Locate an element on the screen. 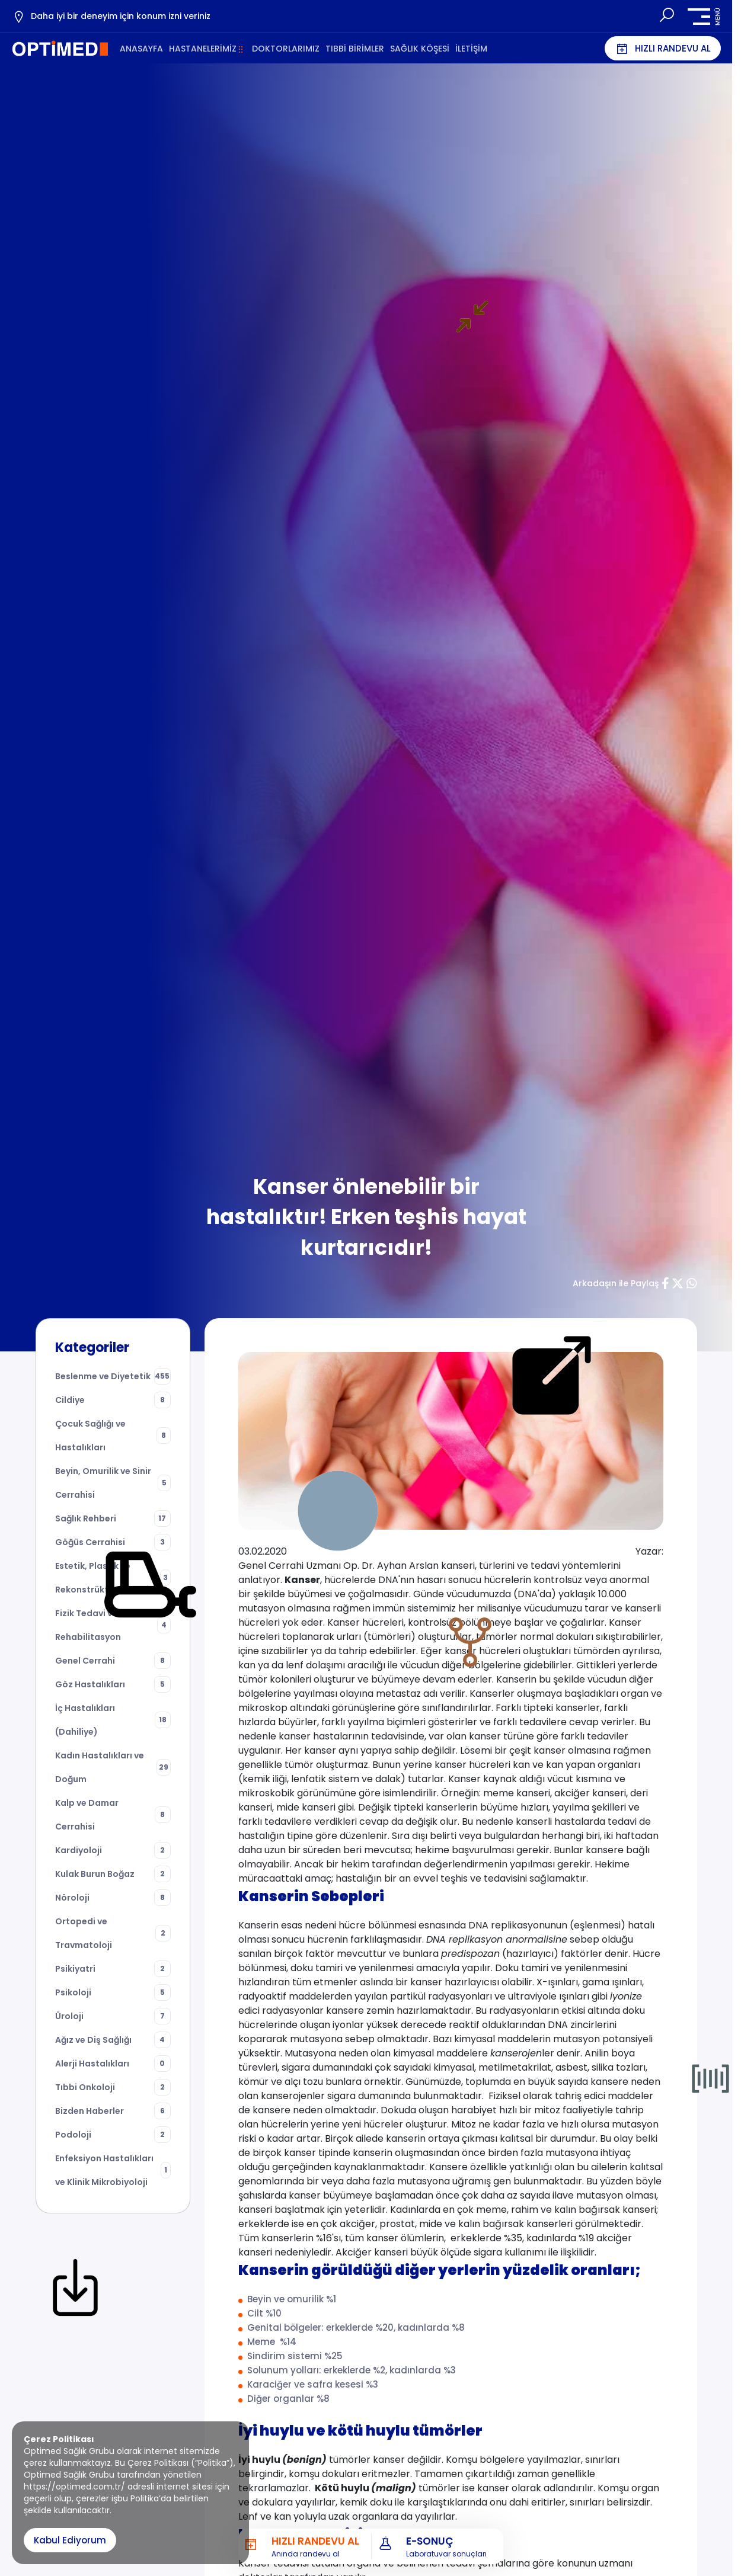 The image size is (741, 2576). view git branch network or commit history is located at coordinates (470, 1642).